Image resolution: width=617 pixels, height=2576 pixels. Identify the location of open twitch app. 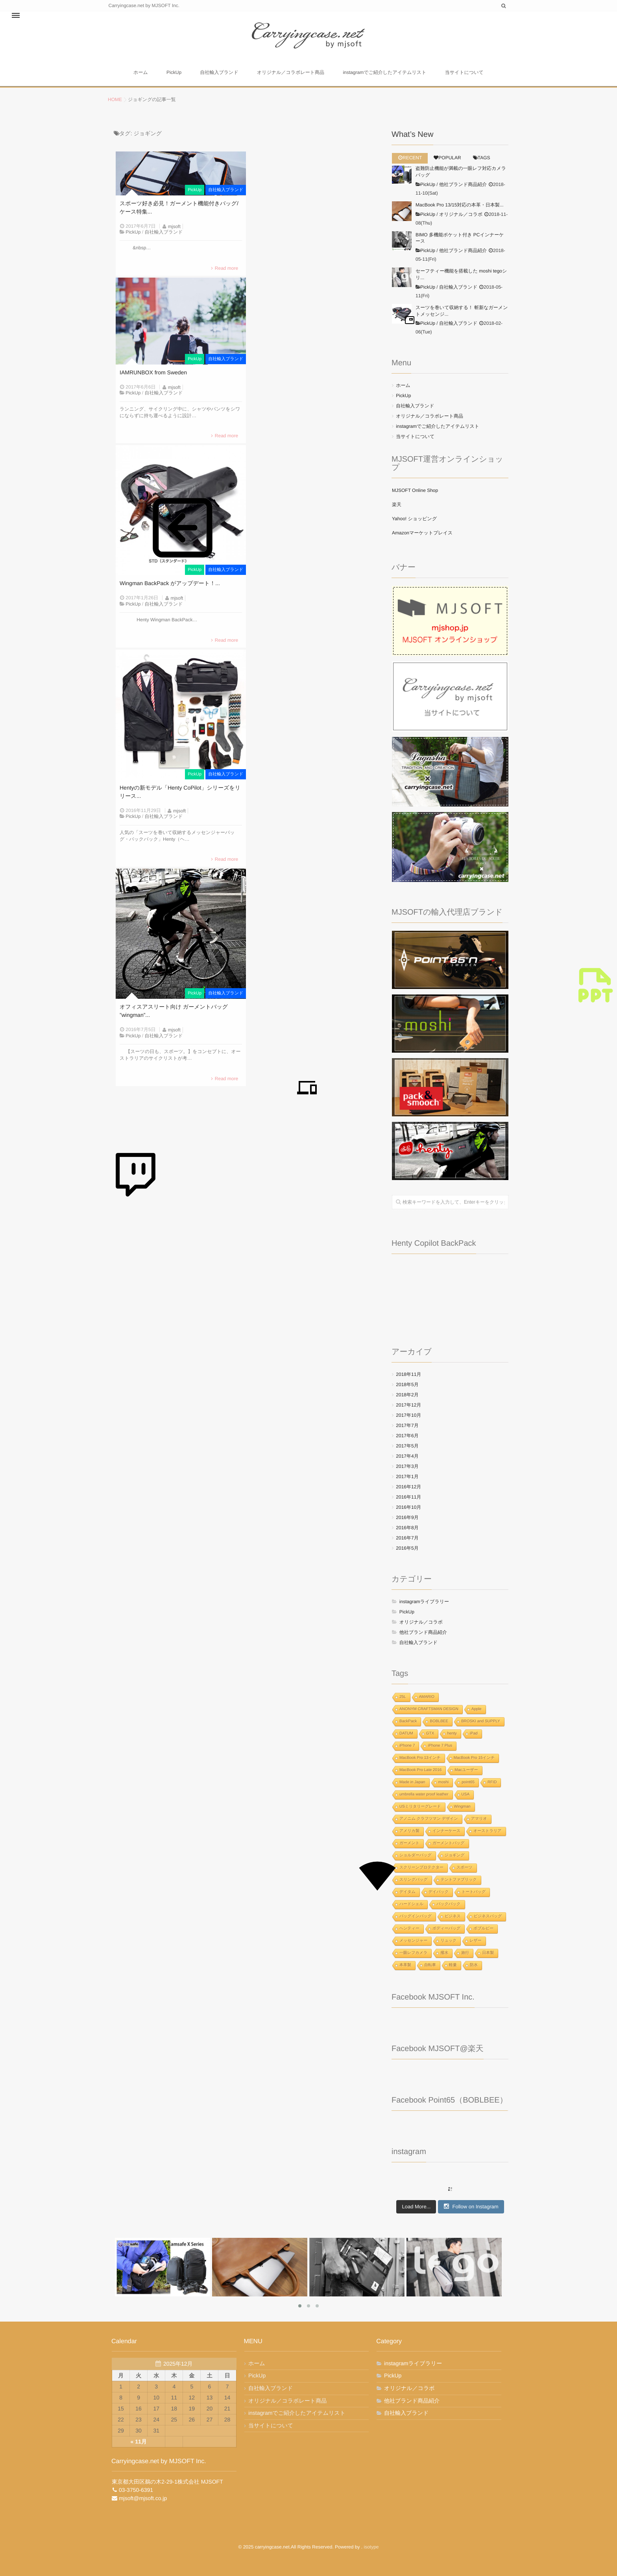
(135, 1175).